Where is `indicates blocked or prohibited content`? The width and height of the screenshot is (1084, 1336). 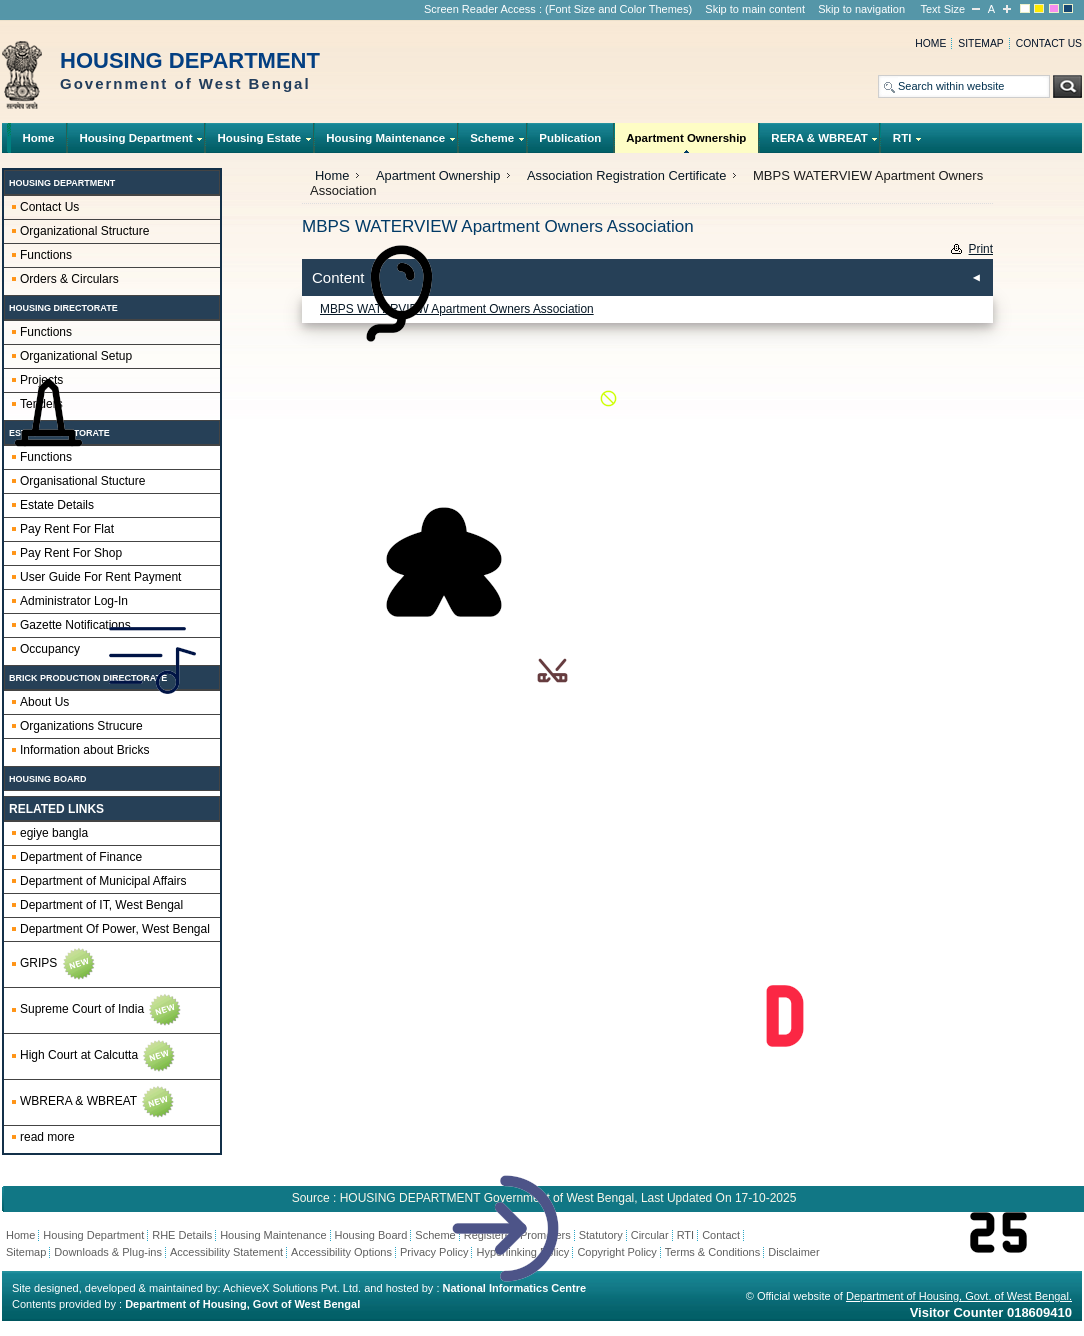 indicates blocked or prohibited content is located at coordinates (608, 398).